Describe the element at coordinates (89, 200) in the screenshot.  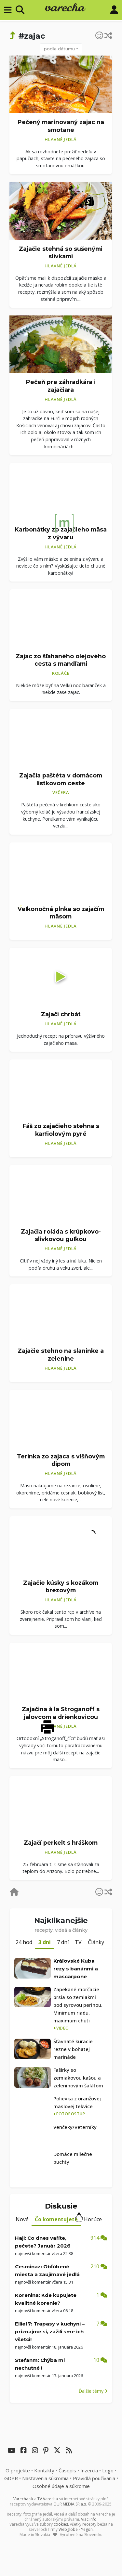
I see `open shopify store dashboard` at that location.